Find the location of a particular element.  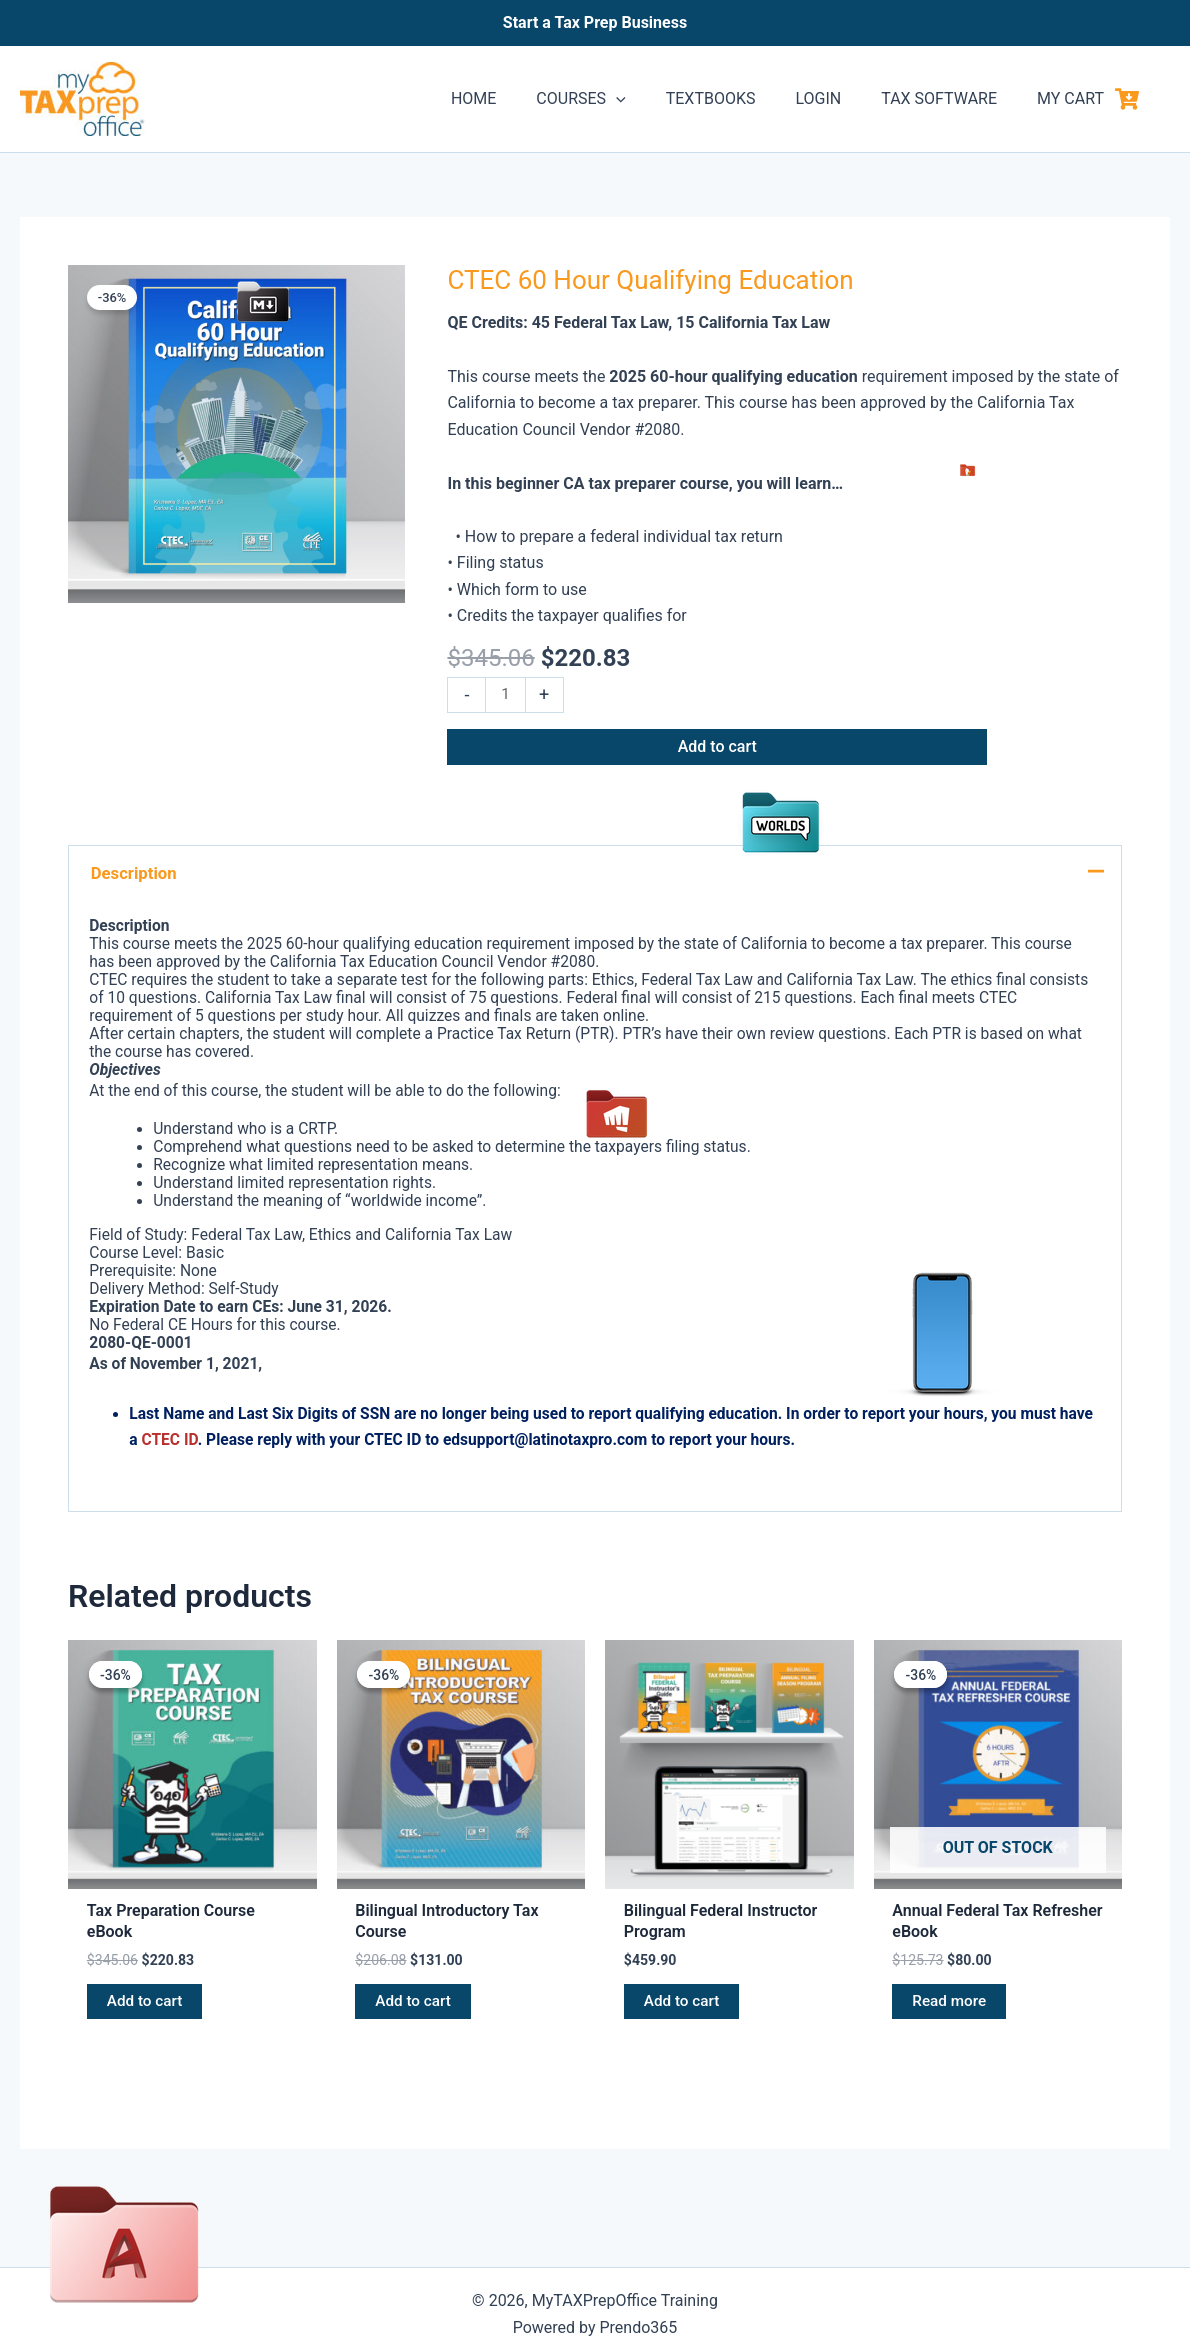

folder containing AutoCAD project files is located at coordinates (123, 2248).